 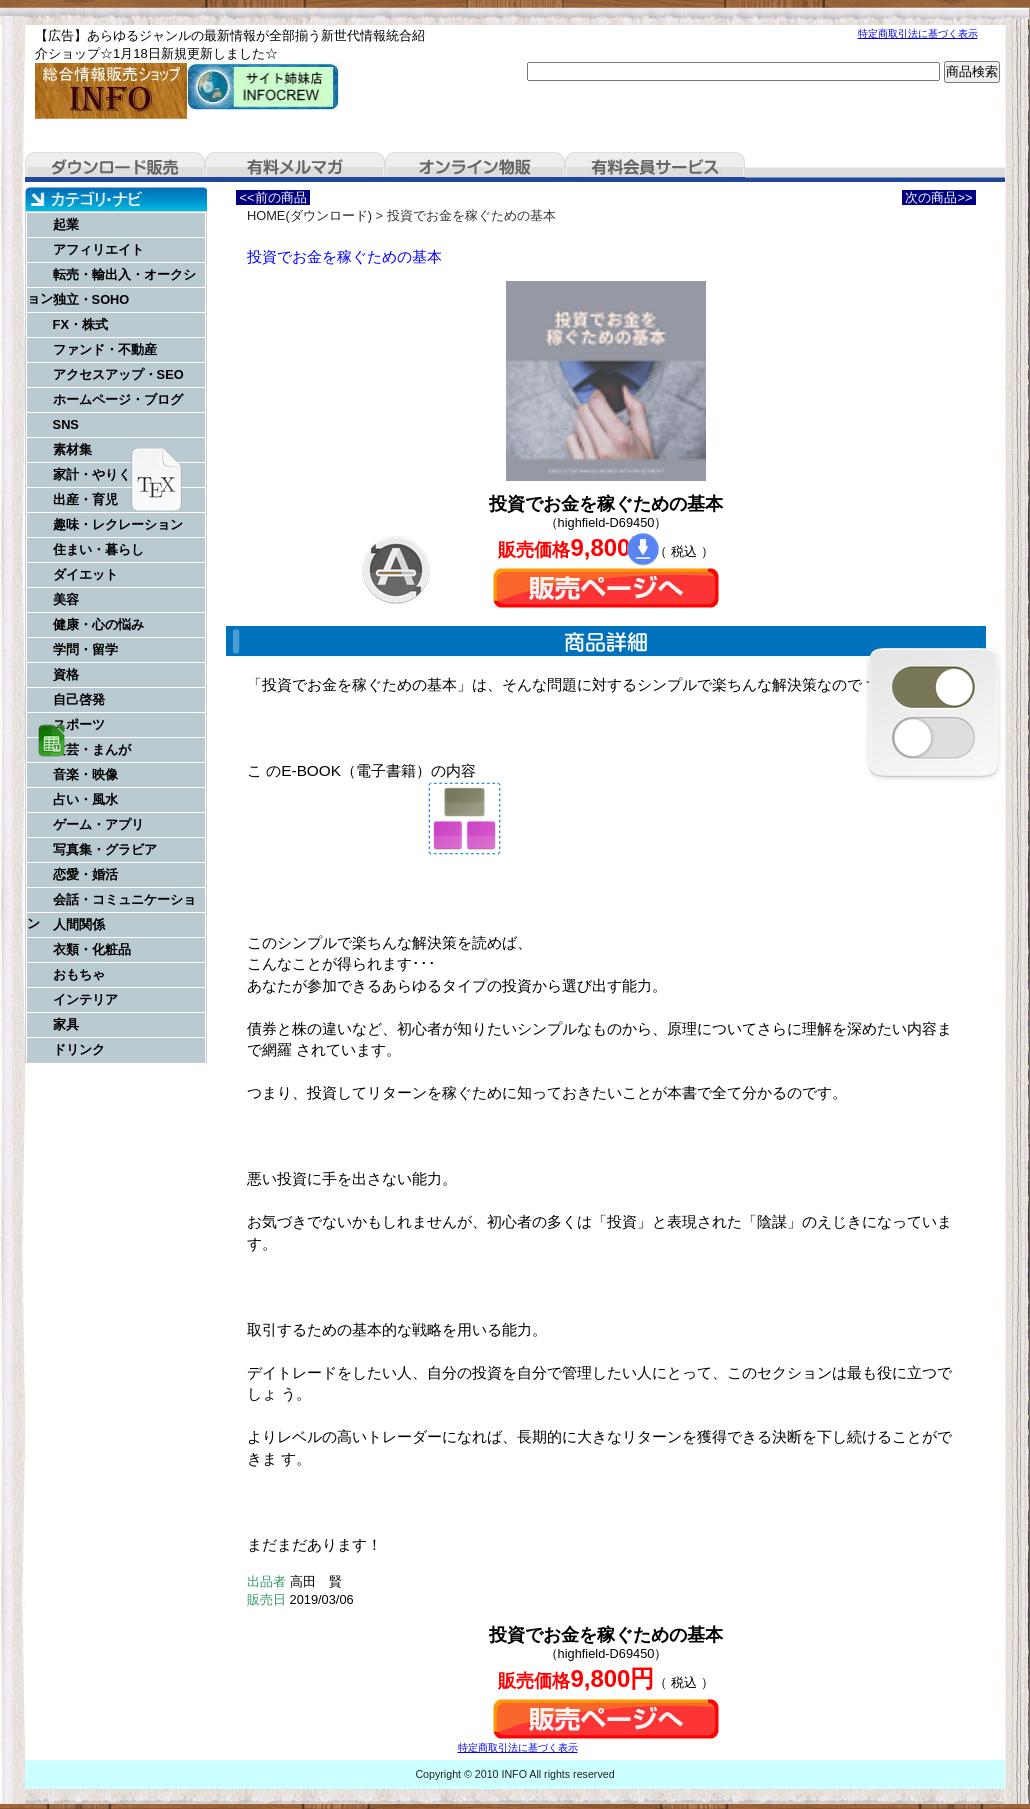 What do you see at coordinates (396, 570) in the screenshot?
I see `open the software update manager` at bounding box center [396, 570].